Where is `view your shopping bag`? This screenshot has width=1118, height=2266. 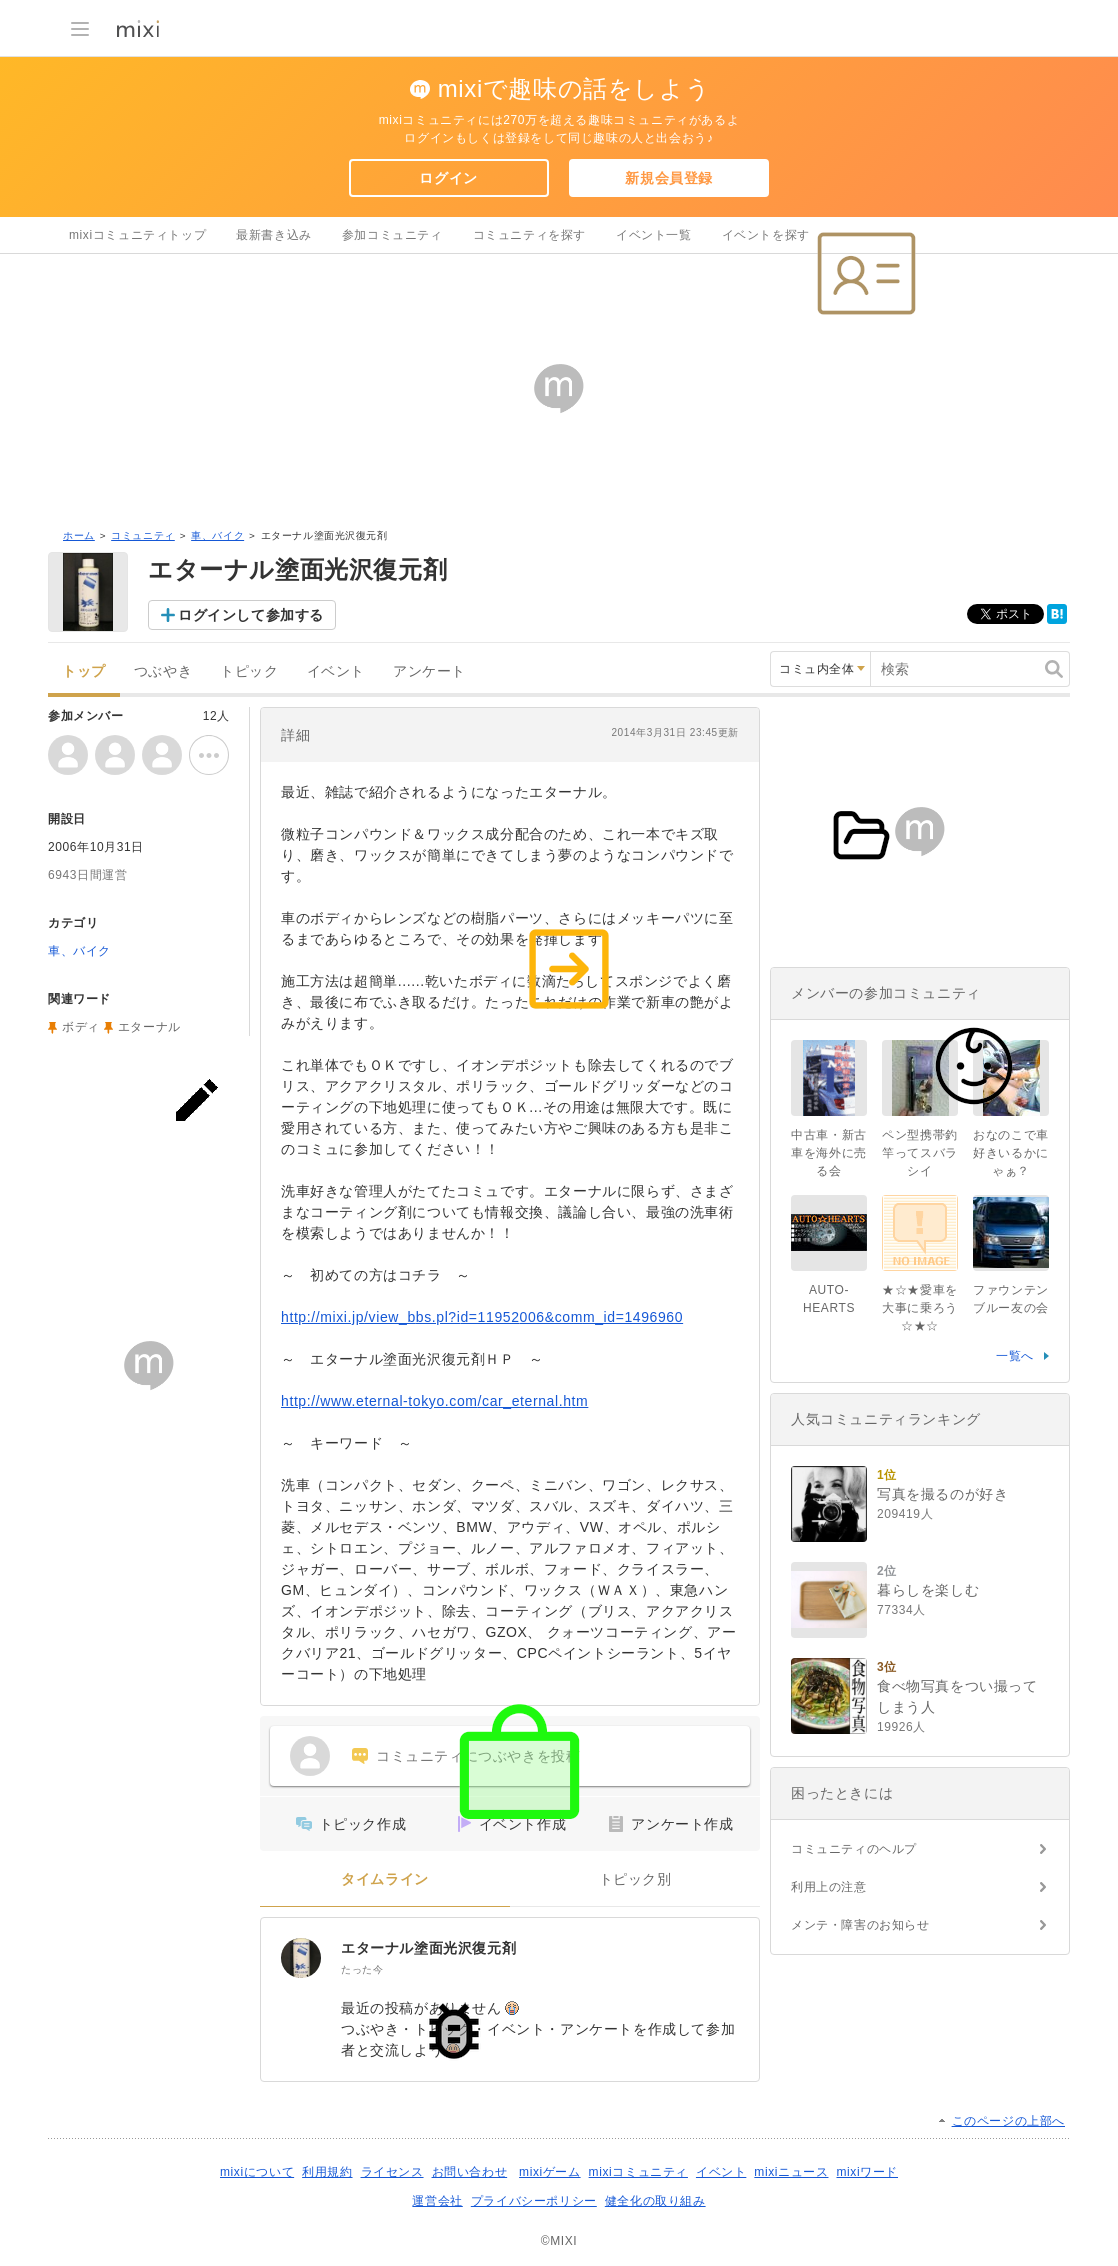
view your shopping bag is located at coordinates (519, 1768).